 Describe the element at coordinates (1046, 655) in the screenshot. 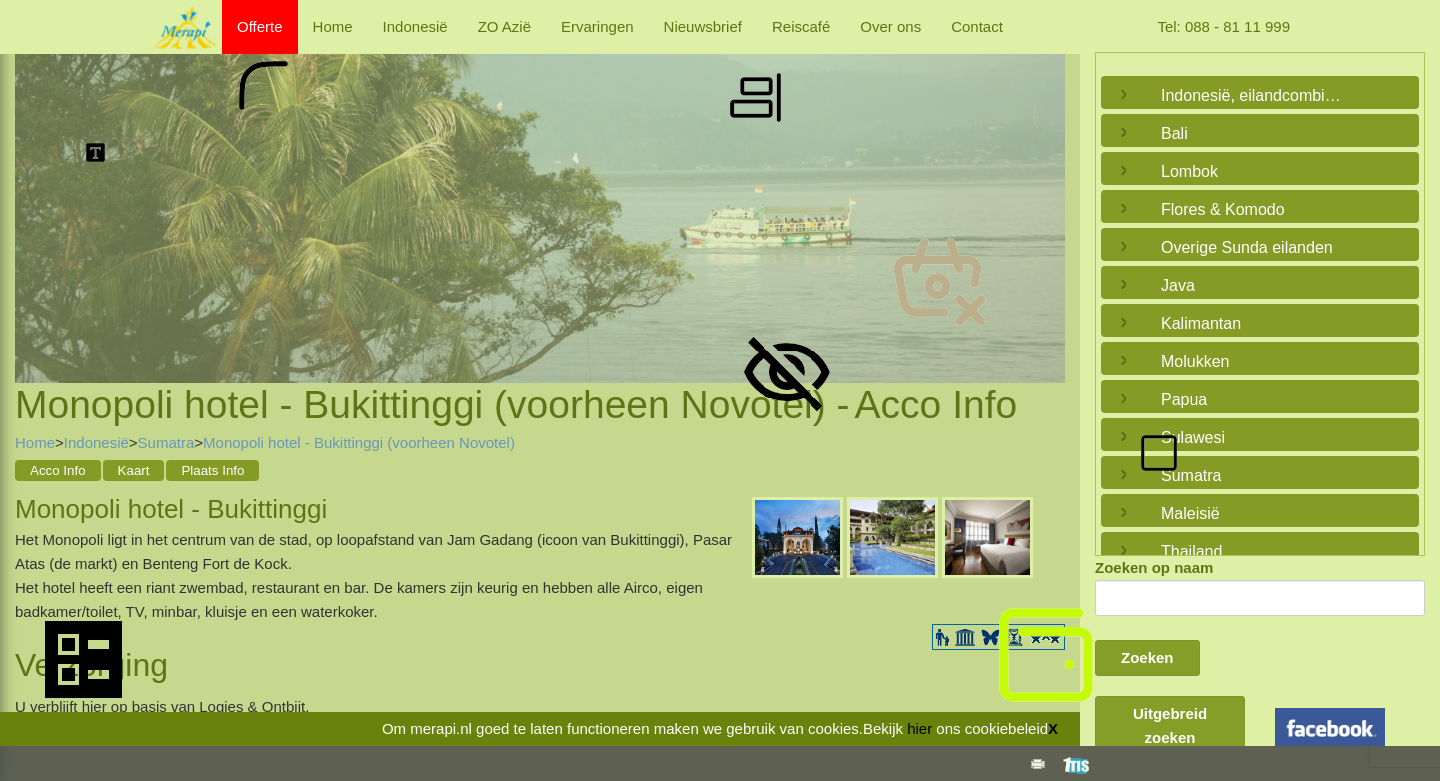

I see `access your wallet or payment methods` at that location.